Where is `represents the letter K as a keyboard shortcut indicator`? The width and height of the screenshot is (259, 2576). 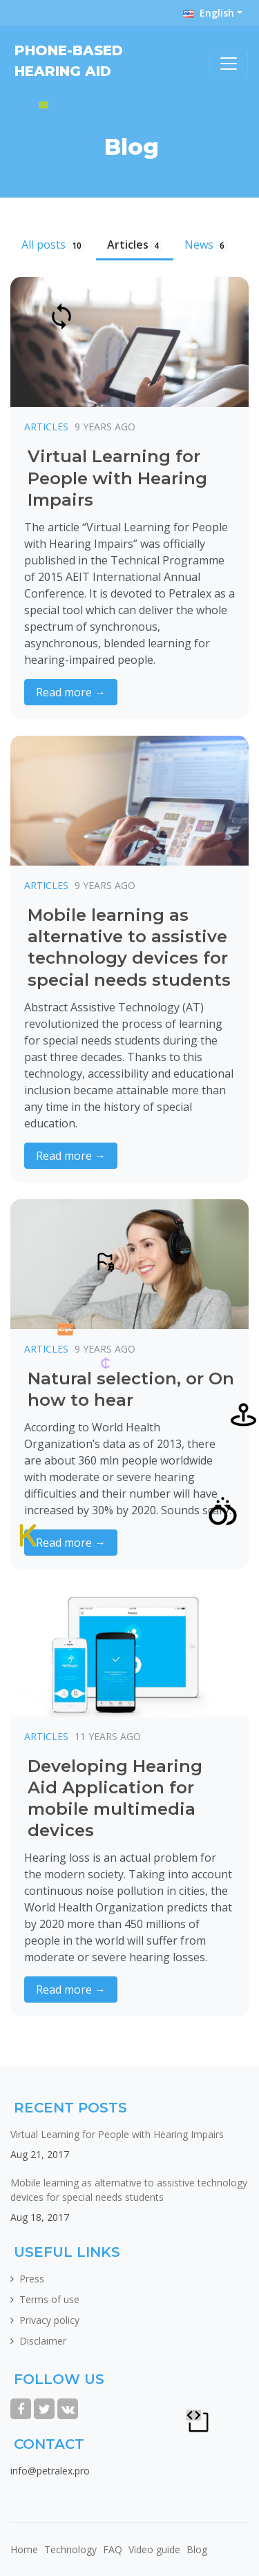
represents the letter K as a keyboard shortcut indicator is located at coordinates (28, 1535).